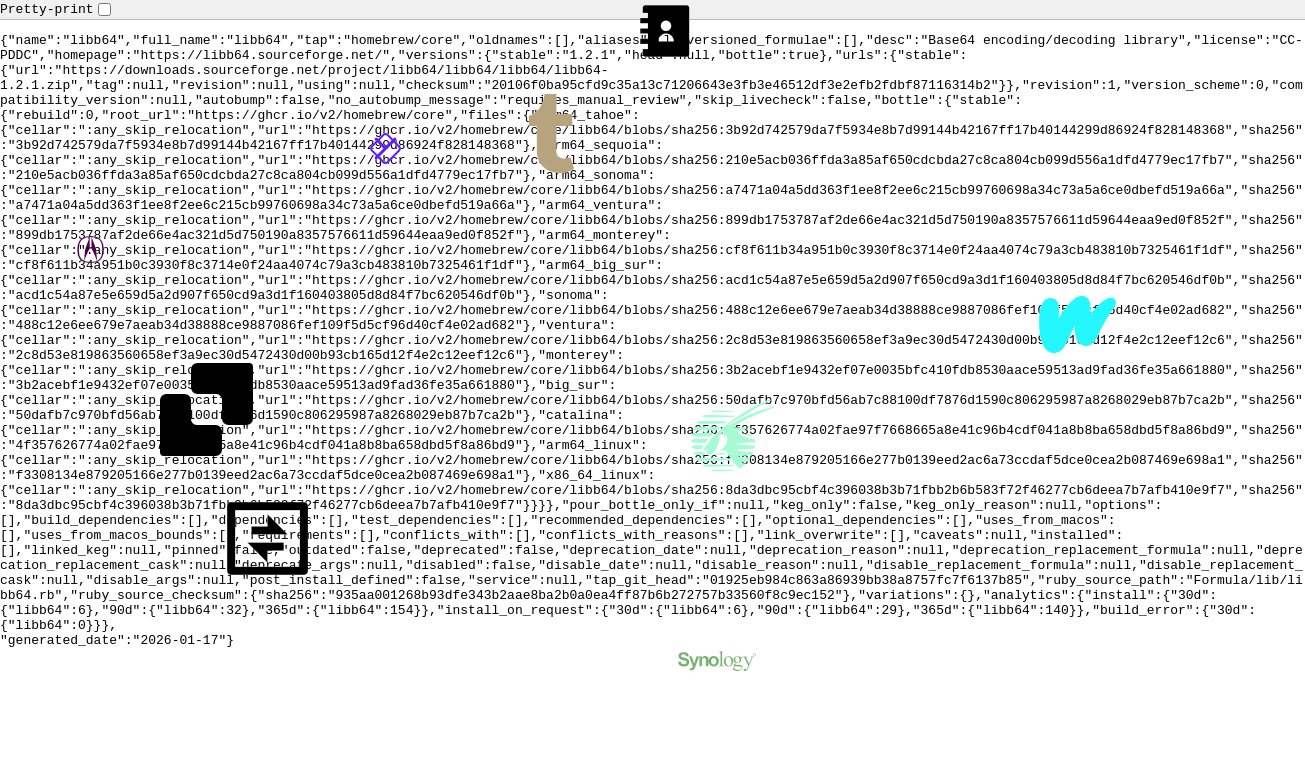 The height and width of the screenshot is (784, 1305). Describe the element at coordinates (90, 249) in the screenshot. I see `Acura brand logo` at that location.